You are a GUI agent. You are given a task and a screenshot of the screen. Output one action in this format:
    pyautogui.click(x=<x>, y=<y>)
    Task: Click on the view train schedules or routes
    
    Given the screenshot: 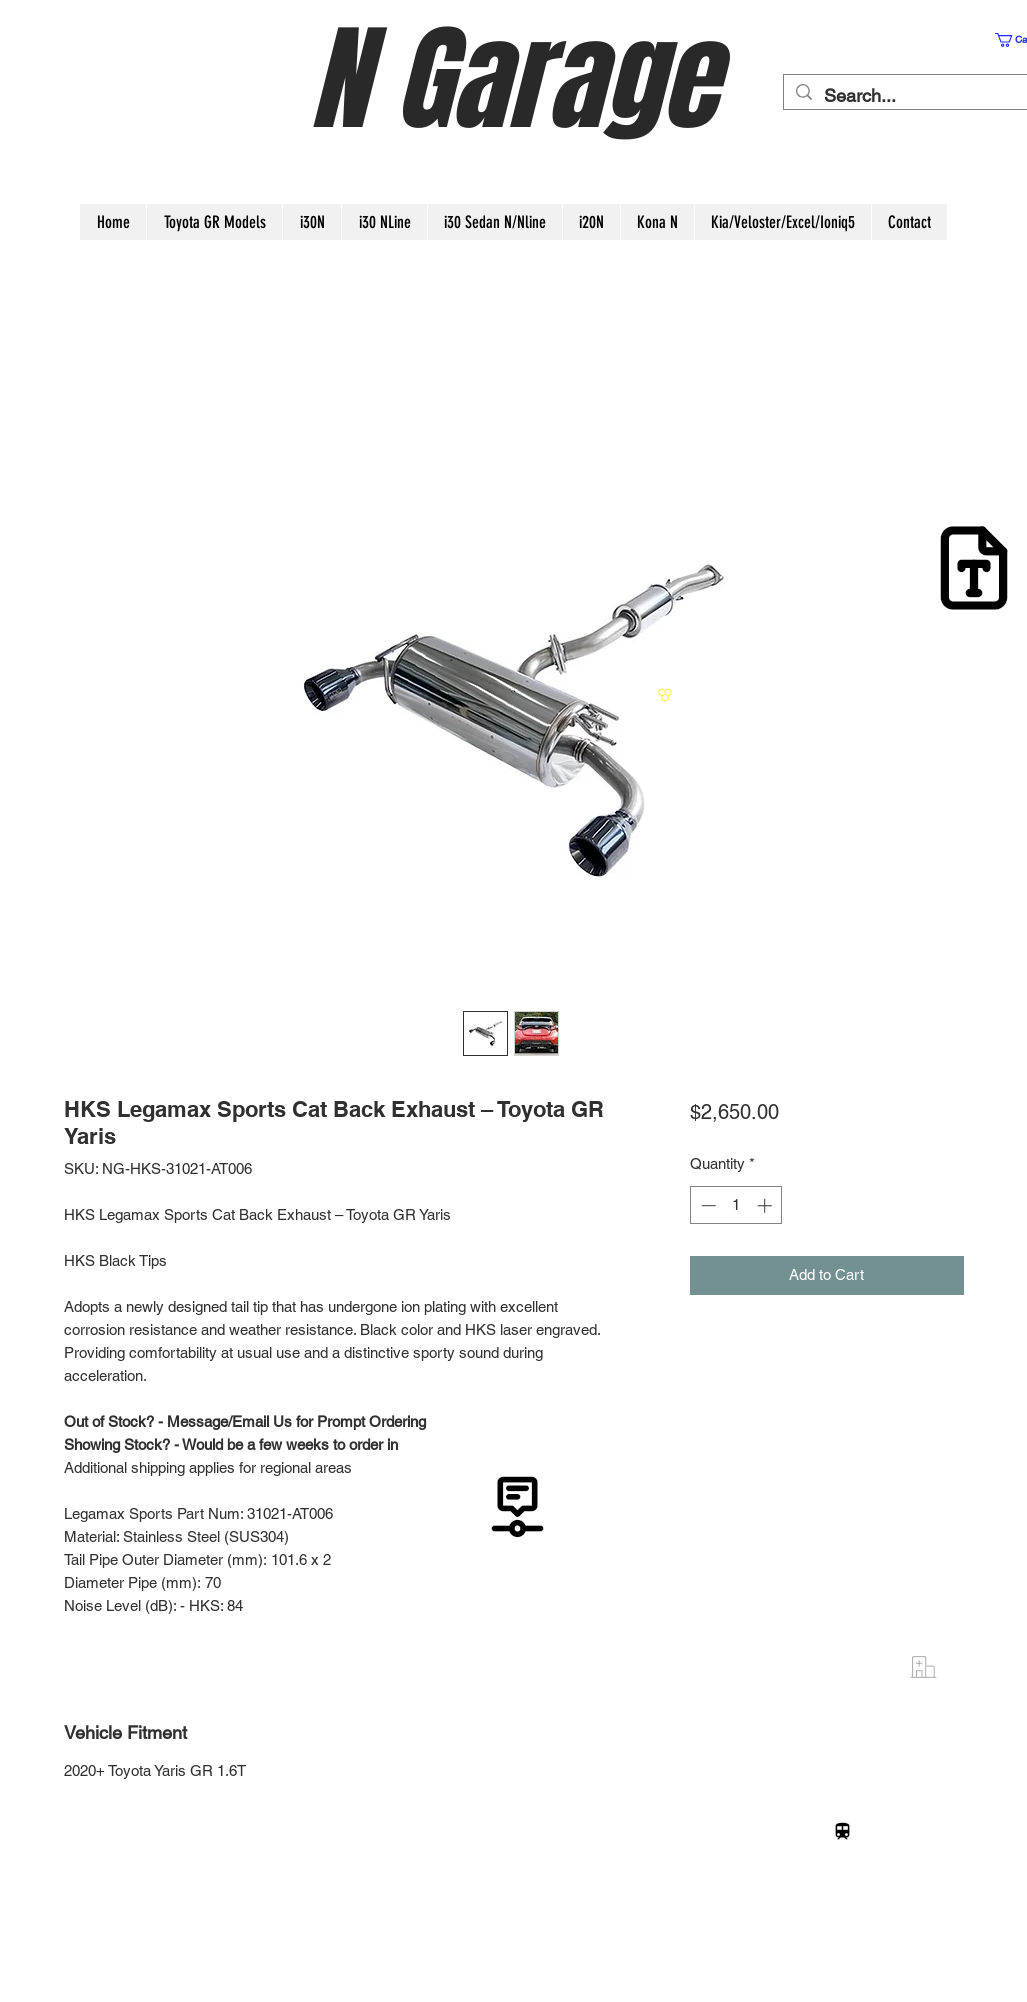 What is the action you would take?
    pyautogui.click(x=842, y=1831)
    